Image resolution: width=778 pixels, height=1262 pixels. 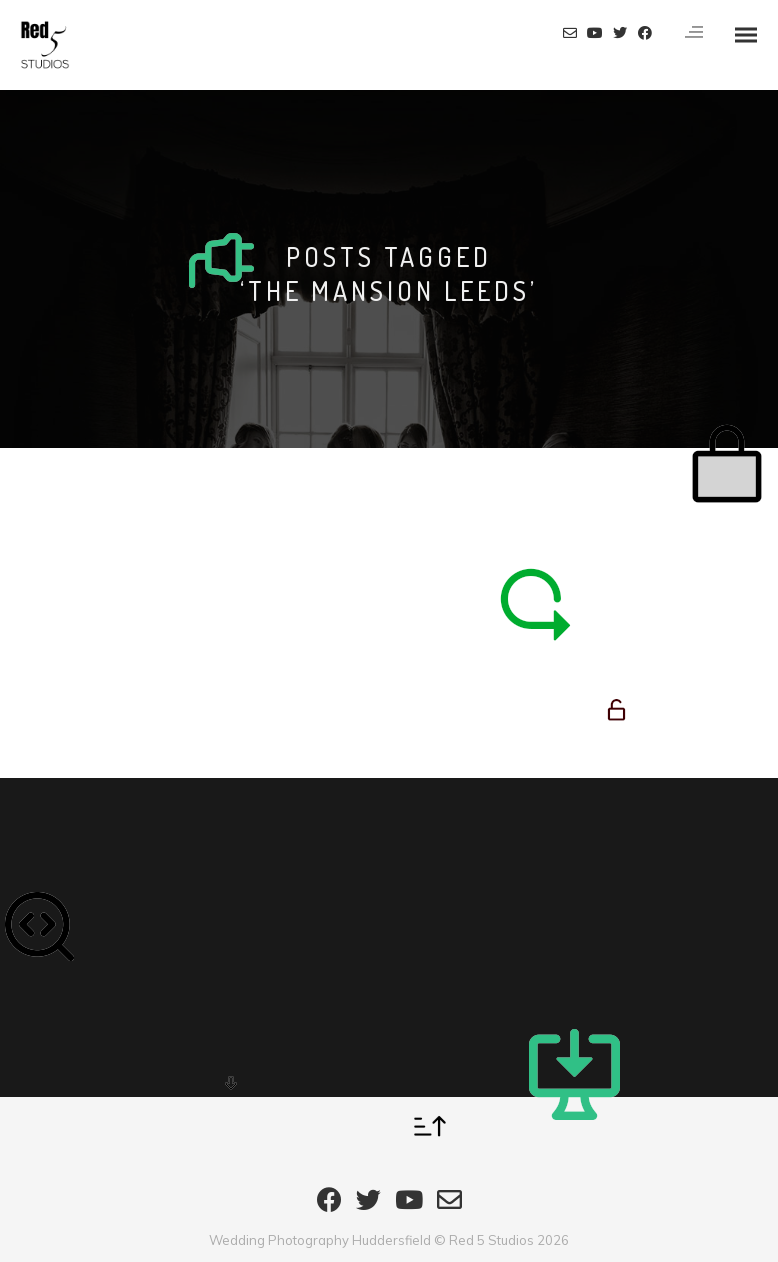 I want to click on repeat or iterate through items, so click(x=534, y=602).